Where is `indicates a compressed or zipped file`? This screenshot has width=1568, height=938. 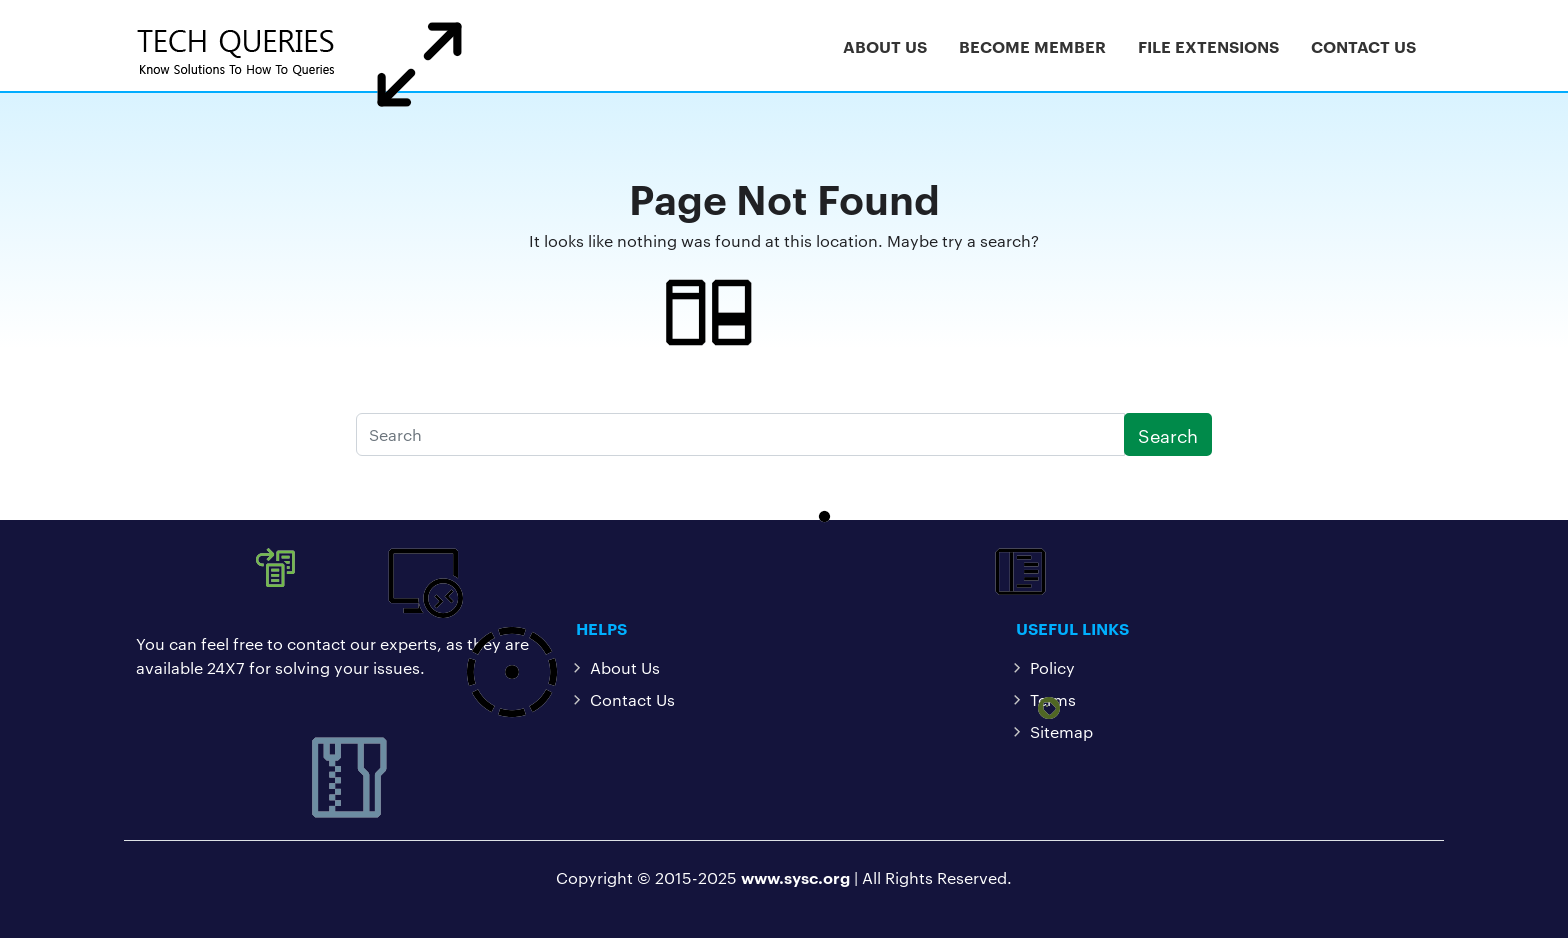
indicates a compressed or zipped file is located at coordinates (346, 777).